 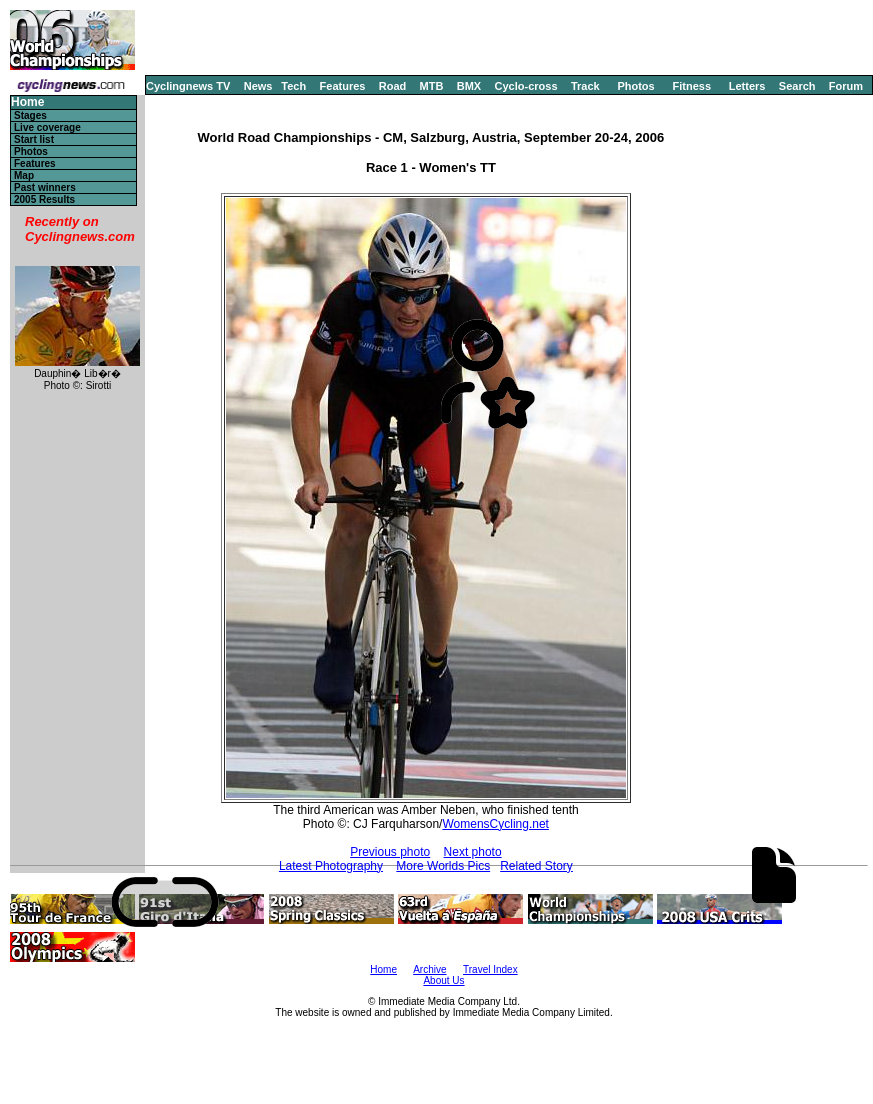 What do you see at coordinates (477, 371) in the screenshot?
I see `view or access favorite user` at bounding box center [477, 371].